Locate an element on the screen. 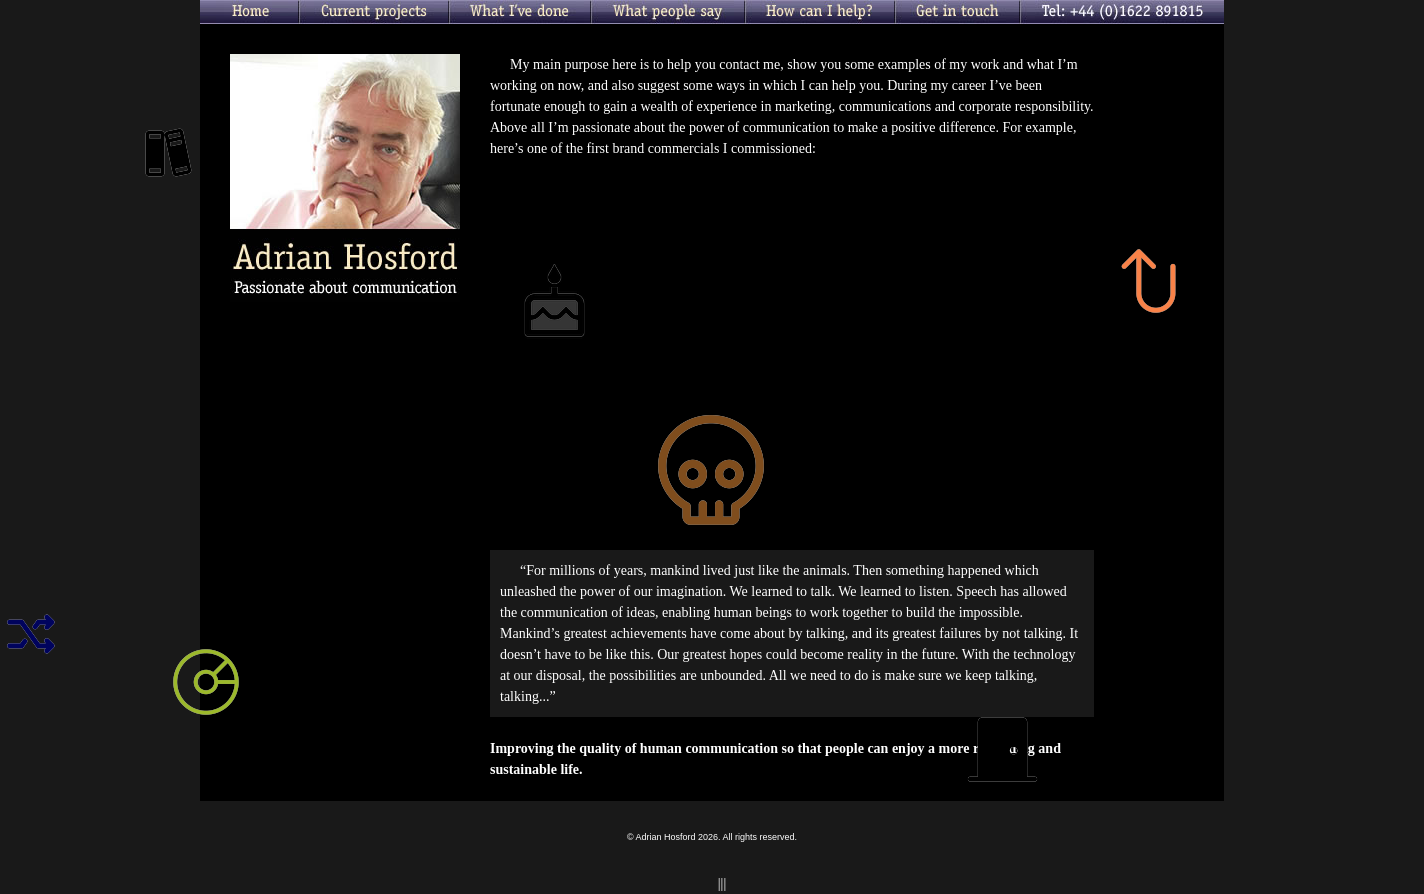  indicates danger or fatal error is located at coordinates (711, 472).